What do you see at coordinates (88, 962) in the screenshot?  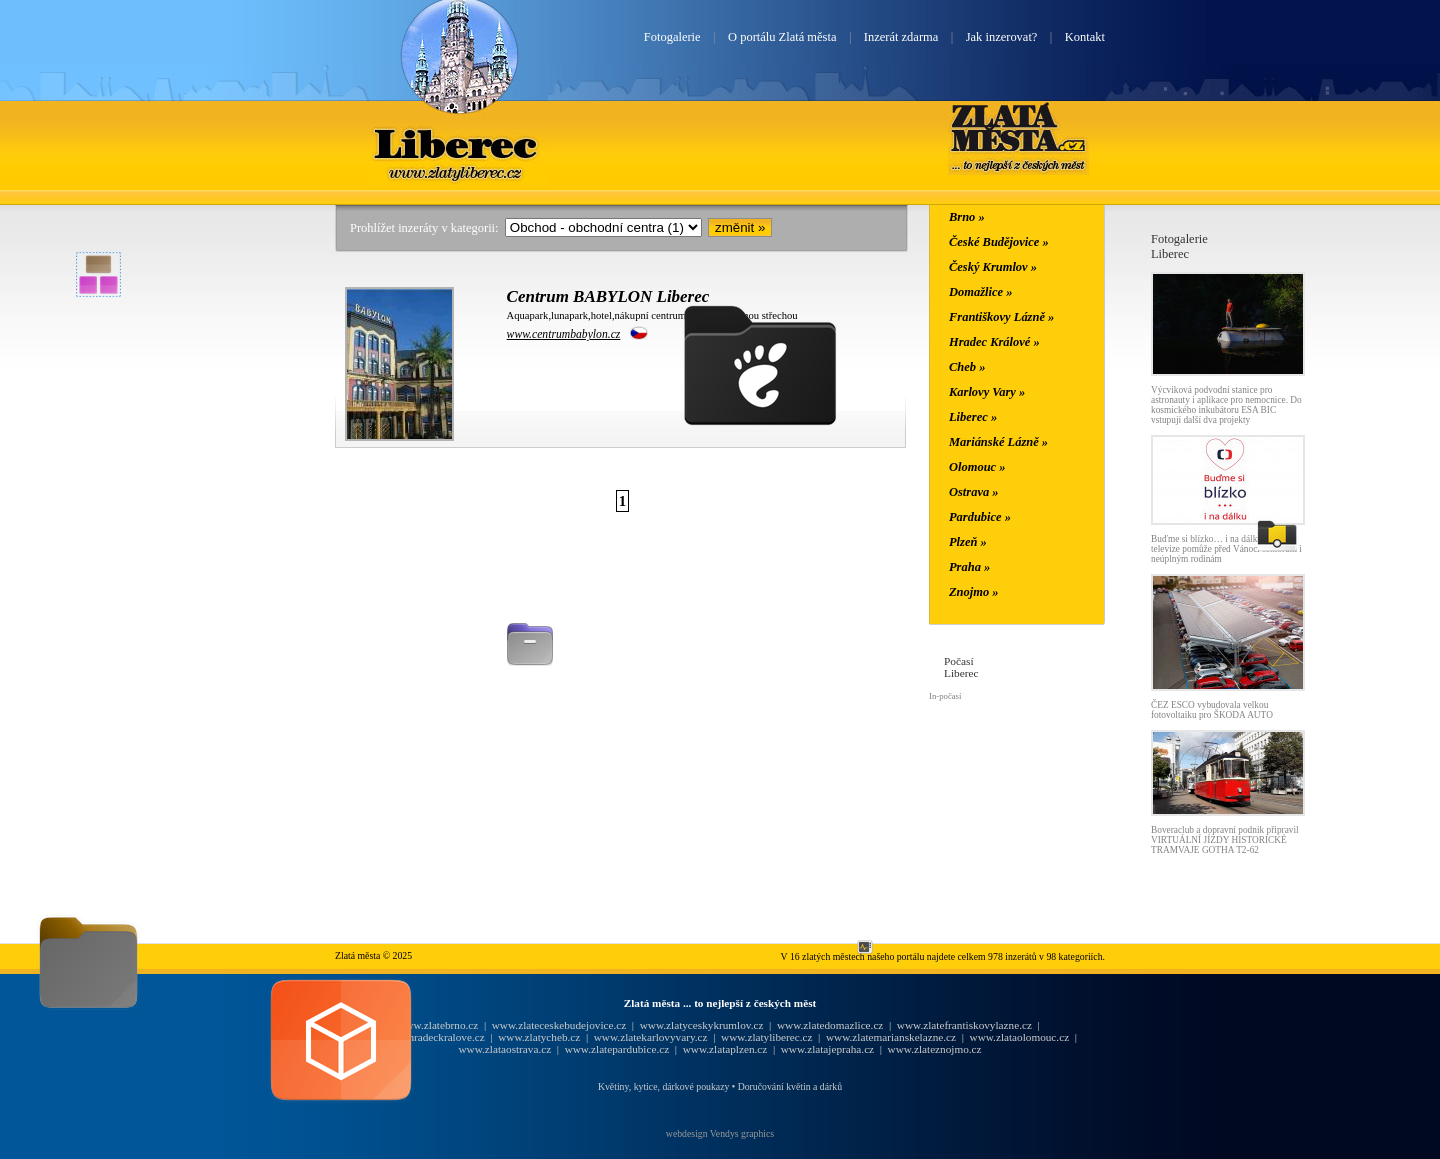 I see `open folder to view contents` at bounding box center [88, 962].